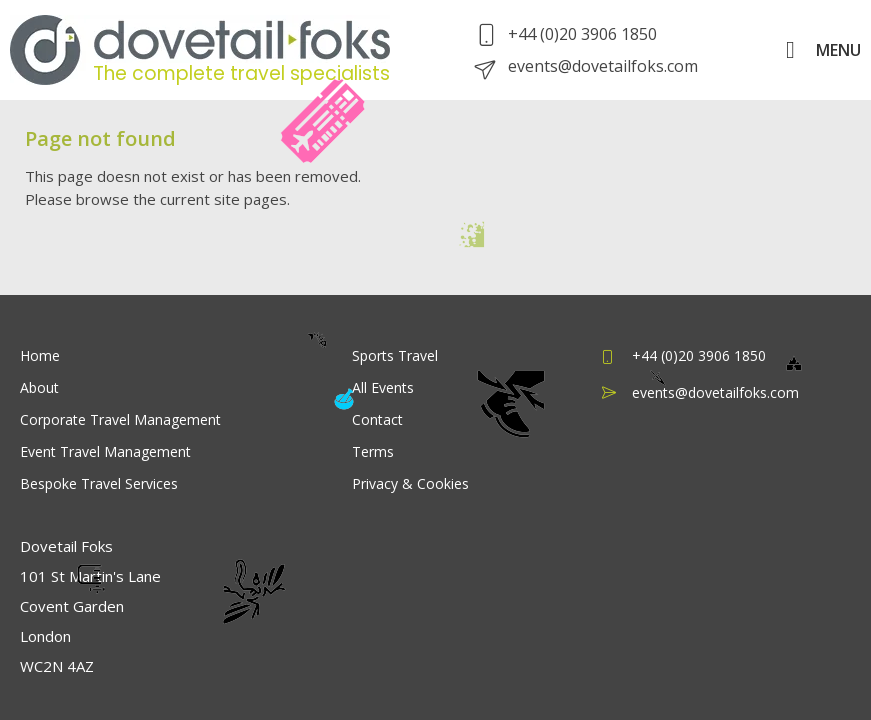  Describe the element at coordinates (90, 579) in the screenshot. I see `clamp or secure an object in place` at that location.